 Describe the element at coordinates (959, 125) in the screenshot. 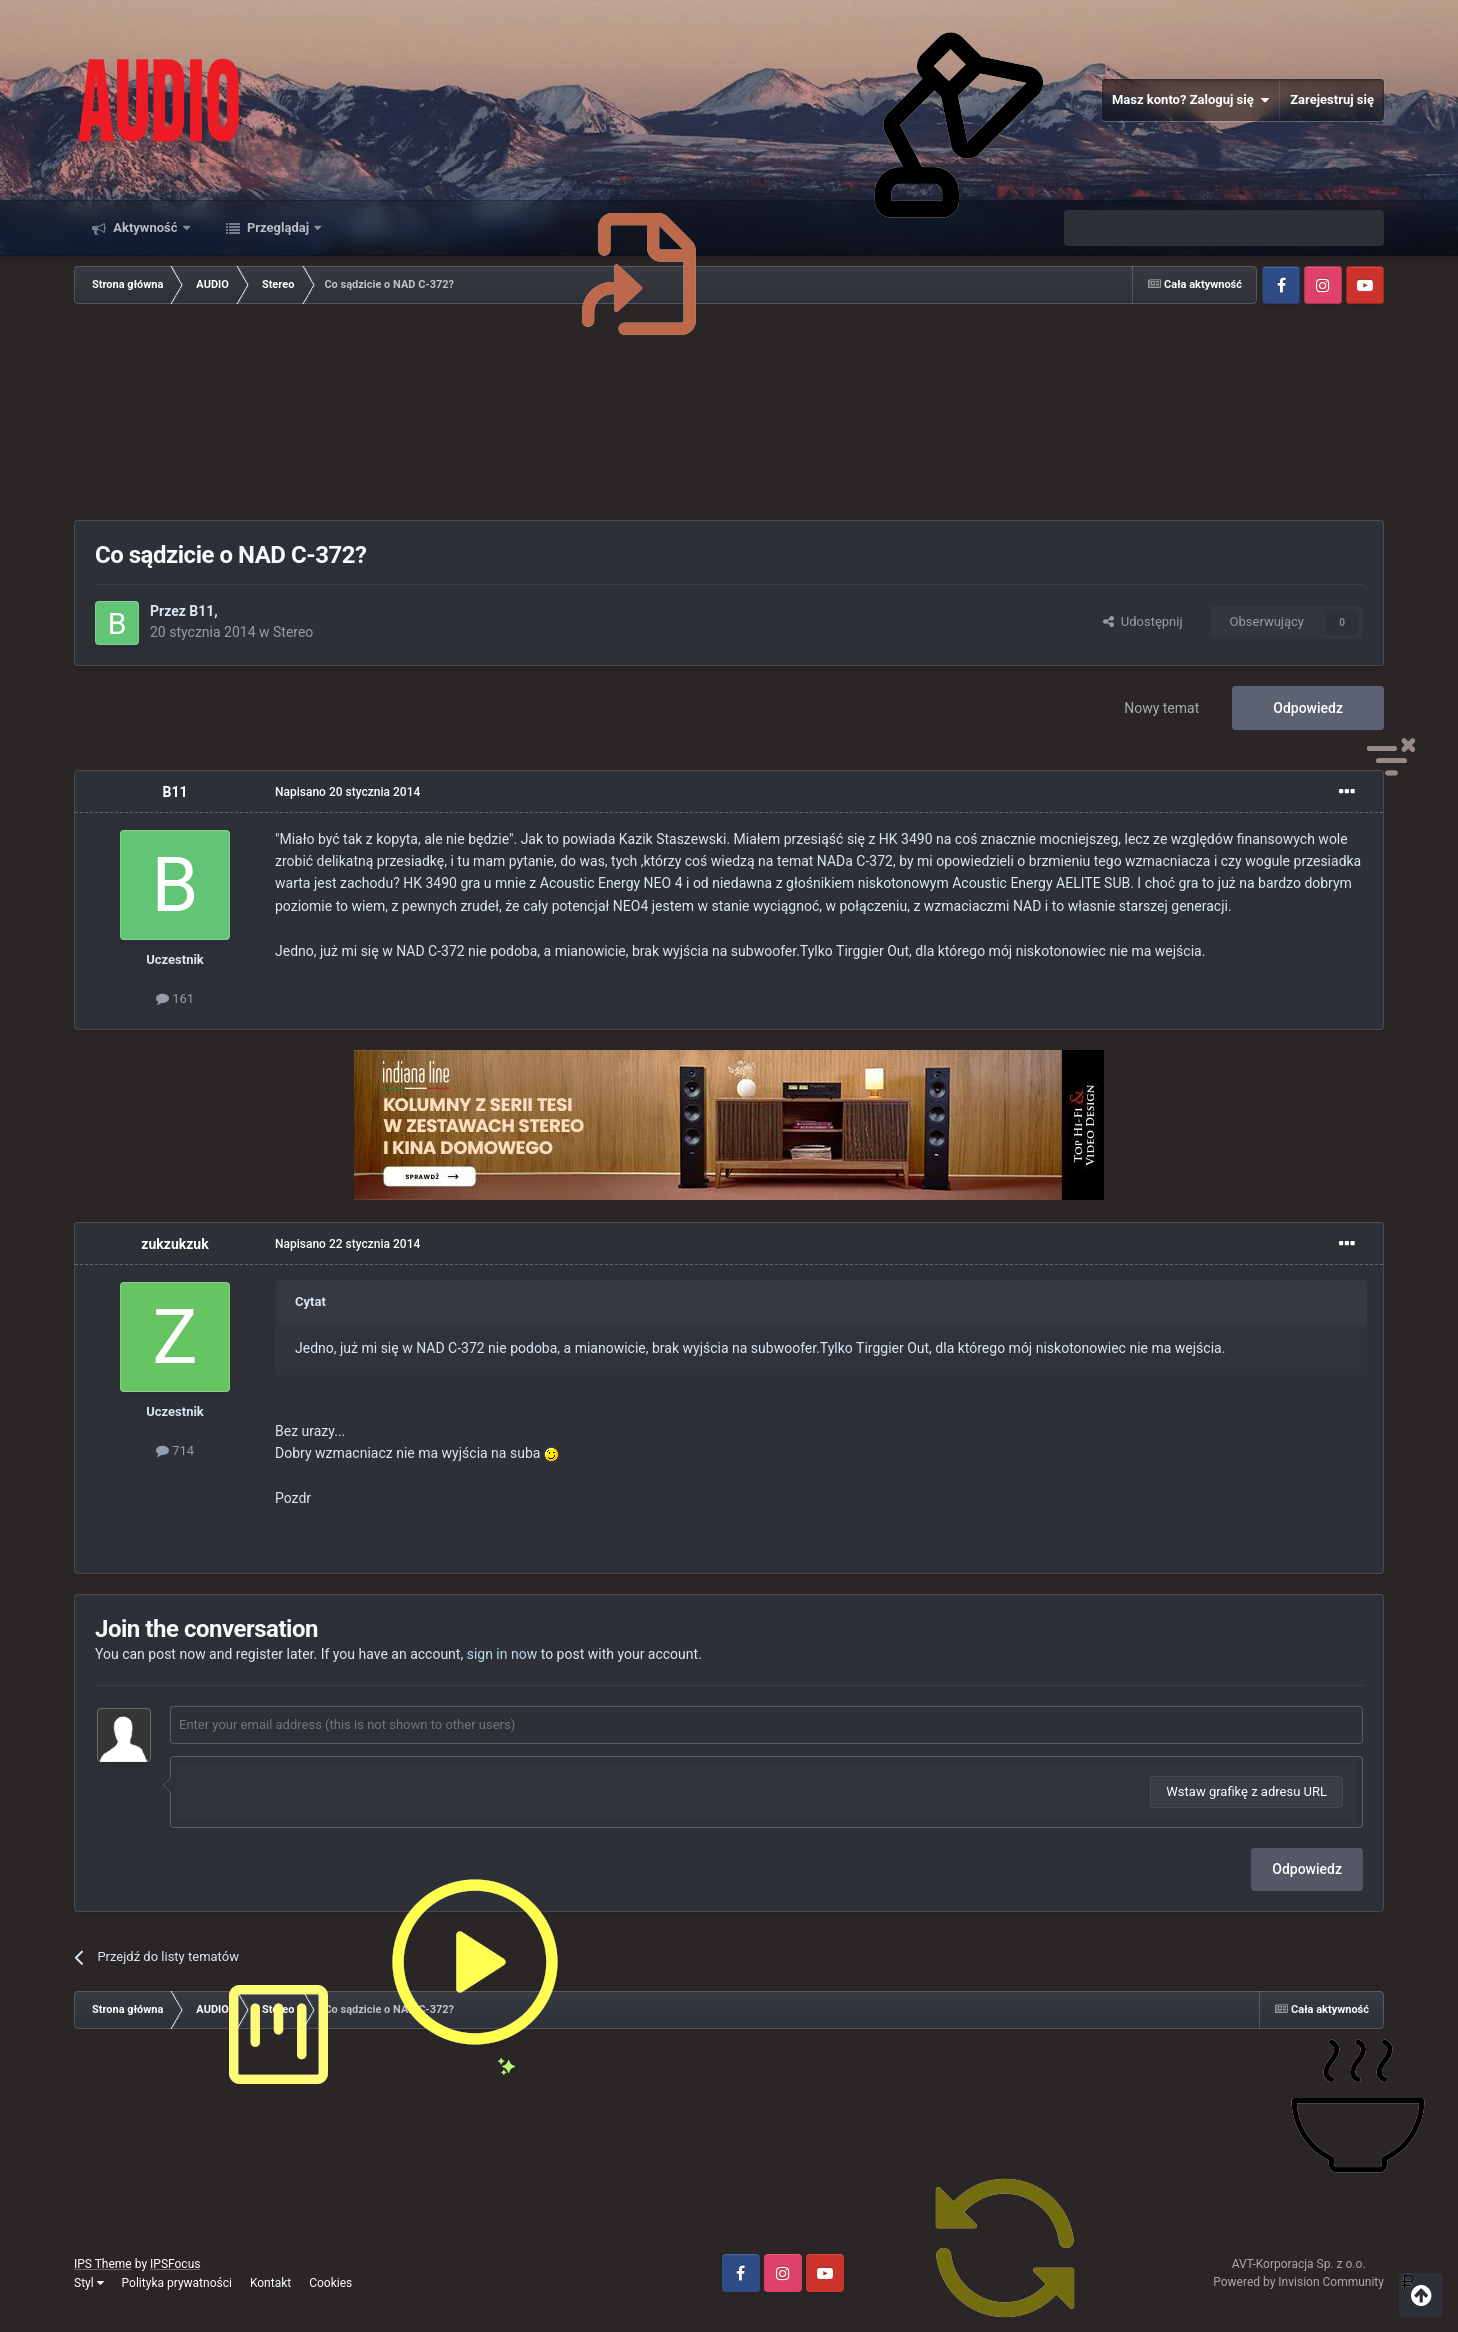

I see `toggle desk lamp or task lighting` at that location.